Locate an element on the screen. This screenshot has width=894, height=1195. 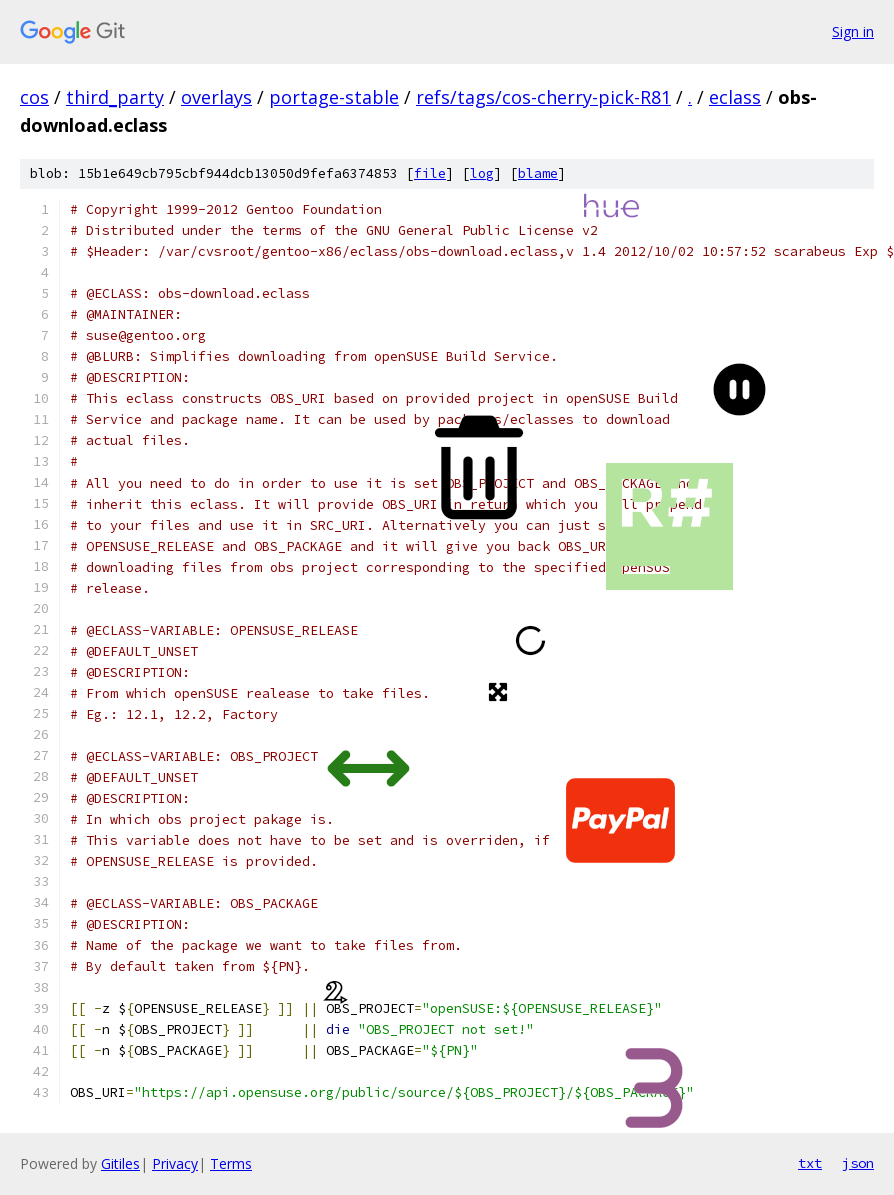
maximize window to full screen is located at coordinates (498, 692).